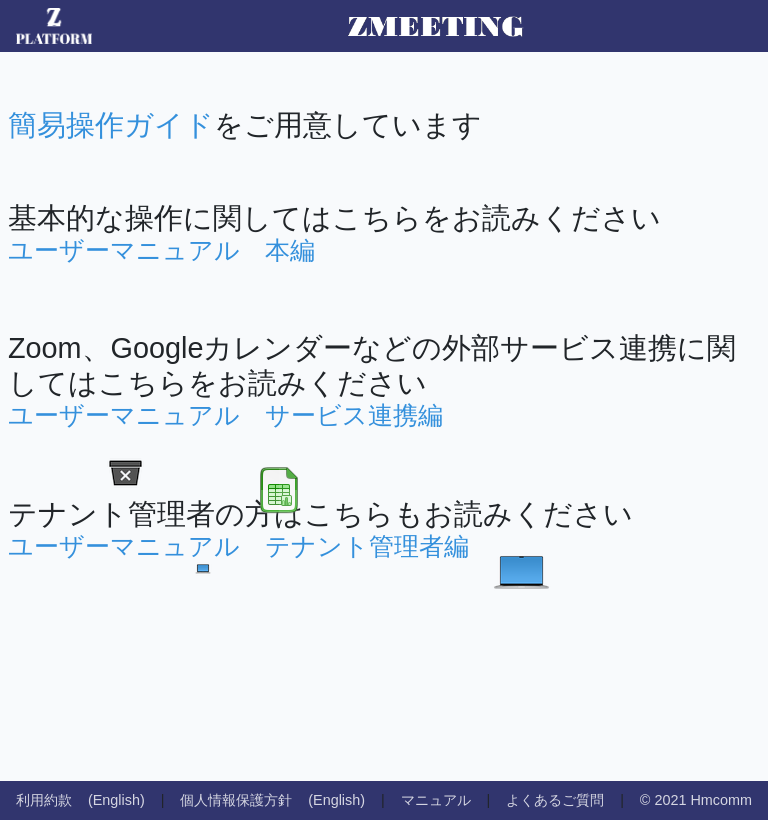  I want to click on view junk mail folder, so click(125, 471).